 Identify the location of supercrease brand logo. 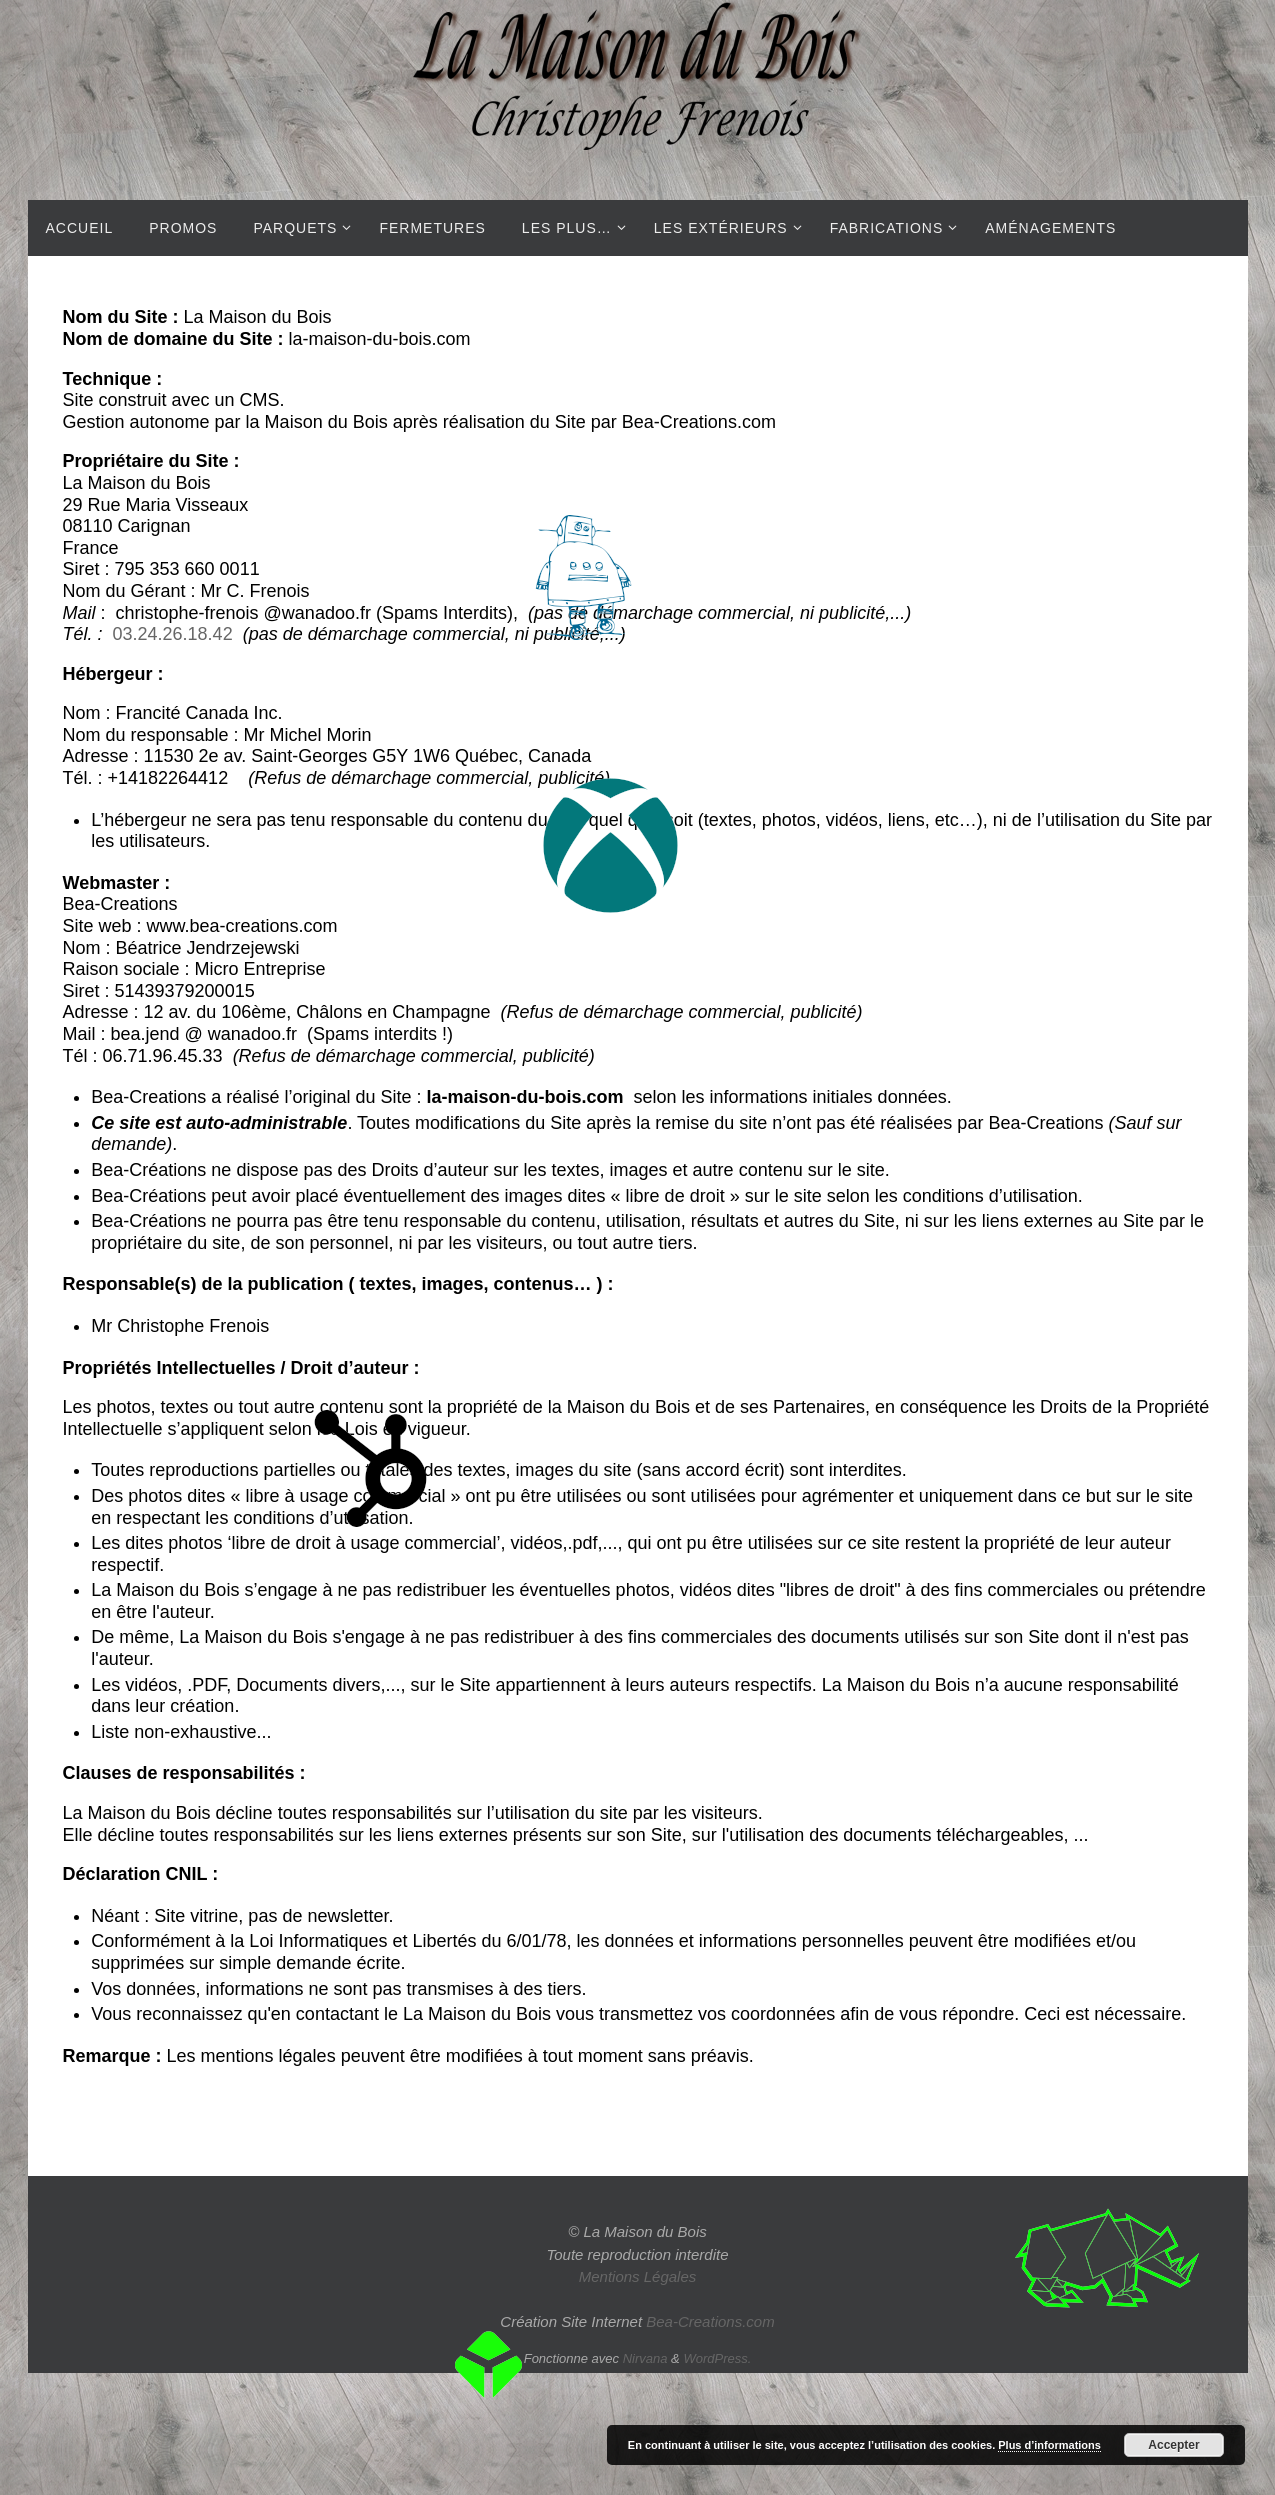
(1107, 2258).